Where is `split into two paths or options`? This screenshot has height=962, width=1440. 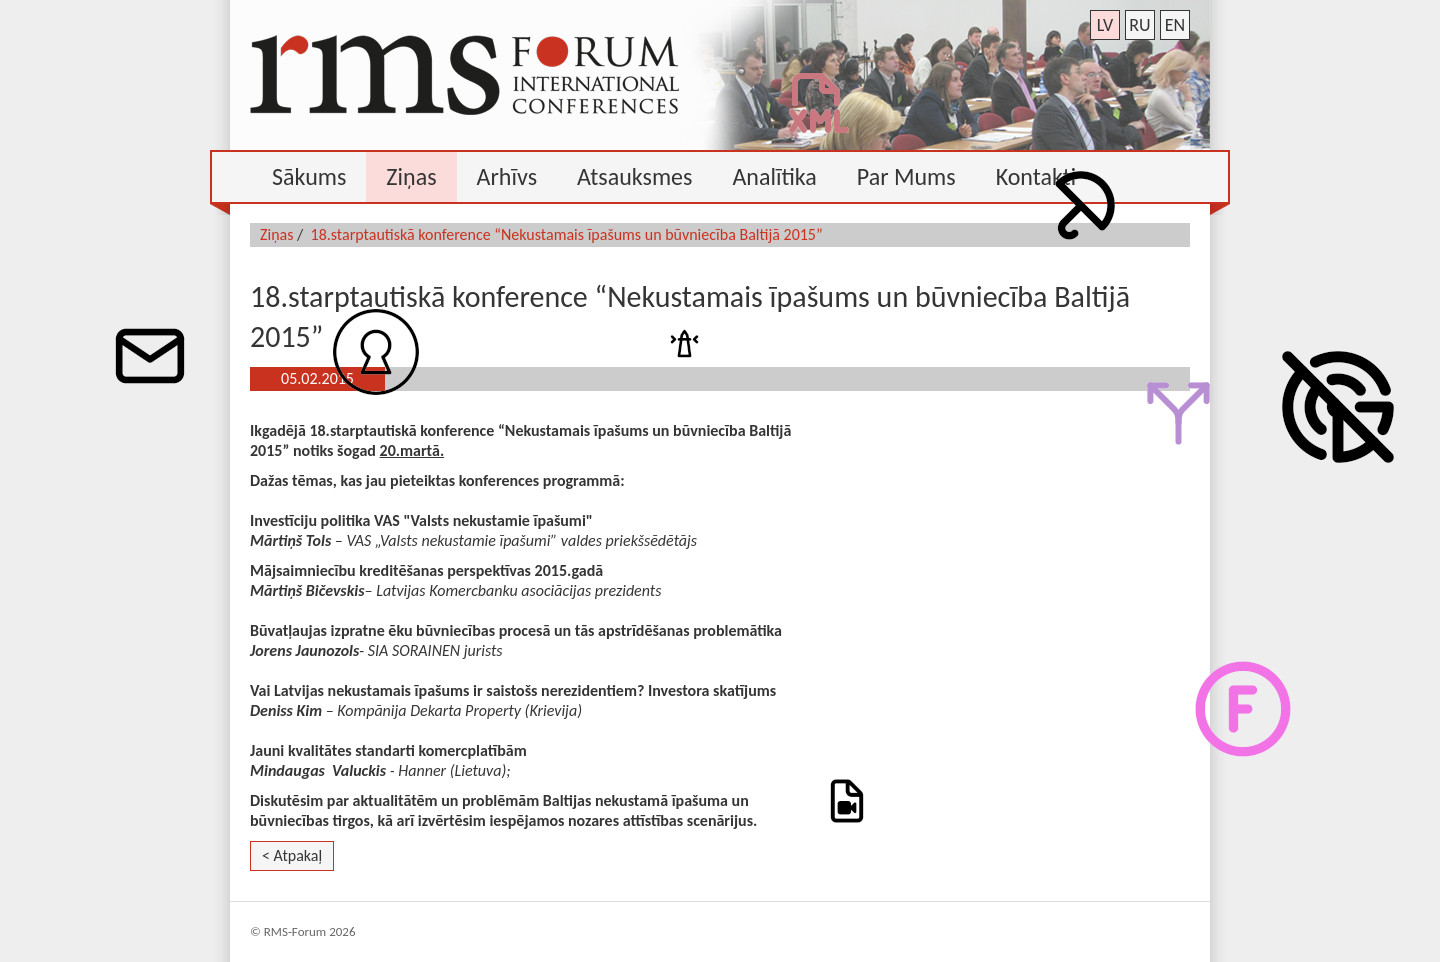 split into two paths or options is located at coordinates (1178, 413).